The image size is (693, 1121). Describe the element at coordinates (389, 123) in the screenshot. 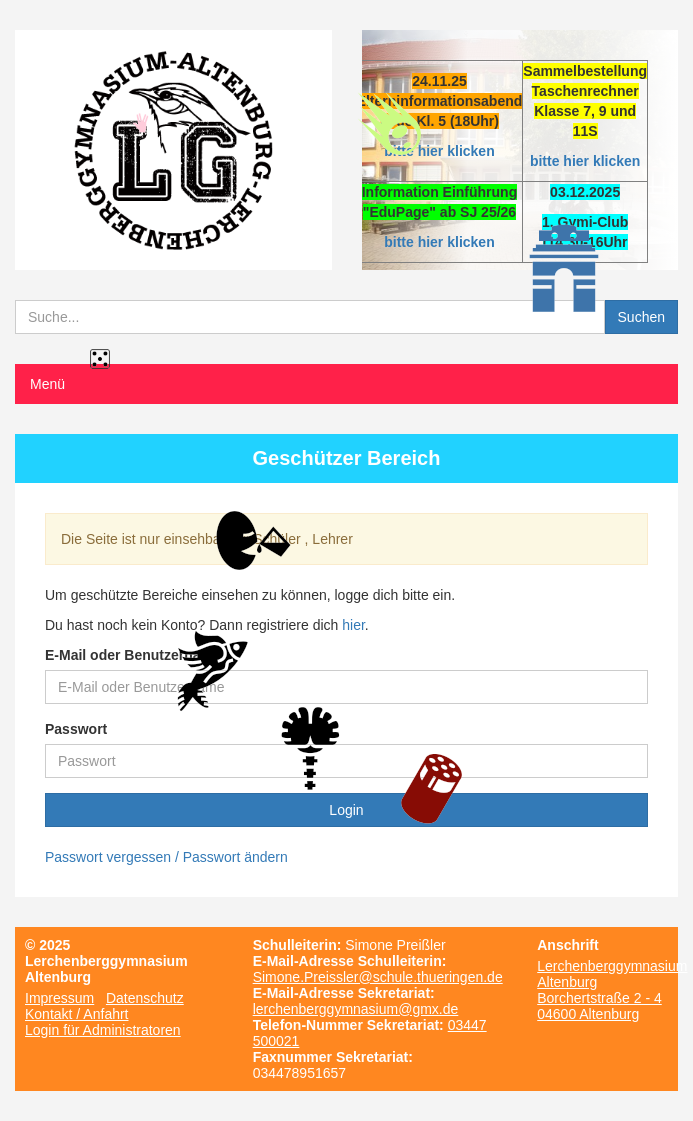

I see `indicates a falling or dropping game element` at that location.